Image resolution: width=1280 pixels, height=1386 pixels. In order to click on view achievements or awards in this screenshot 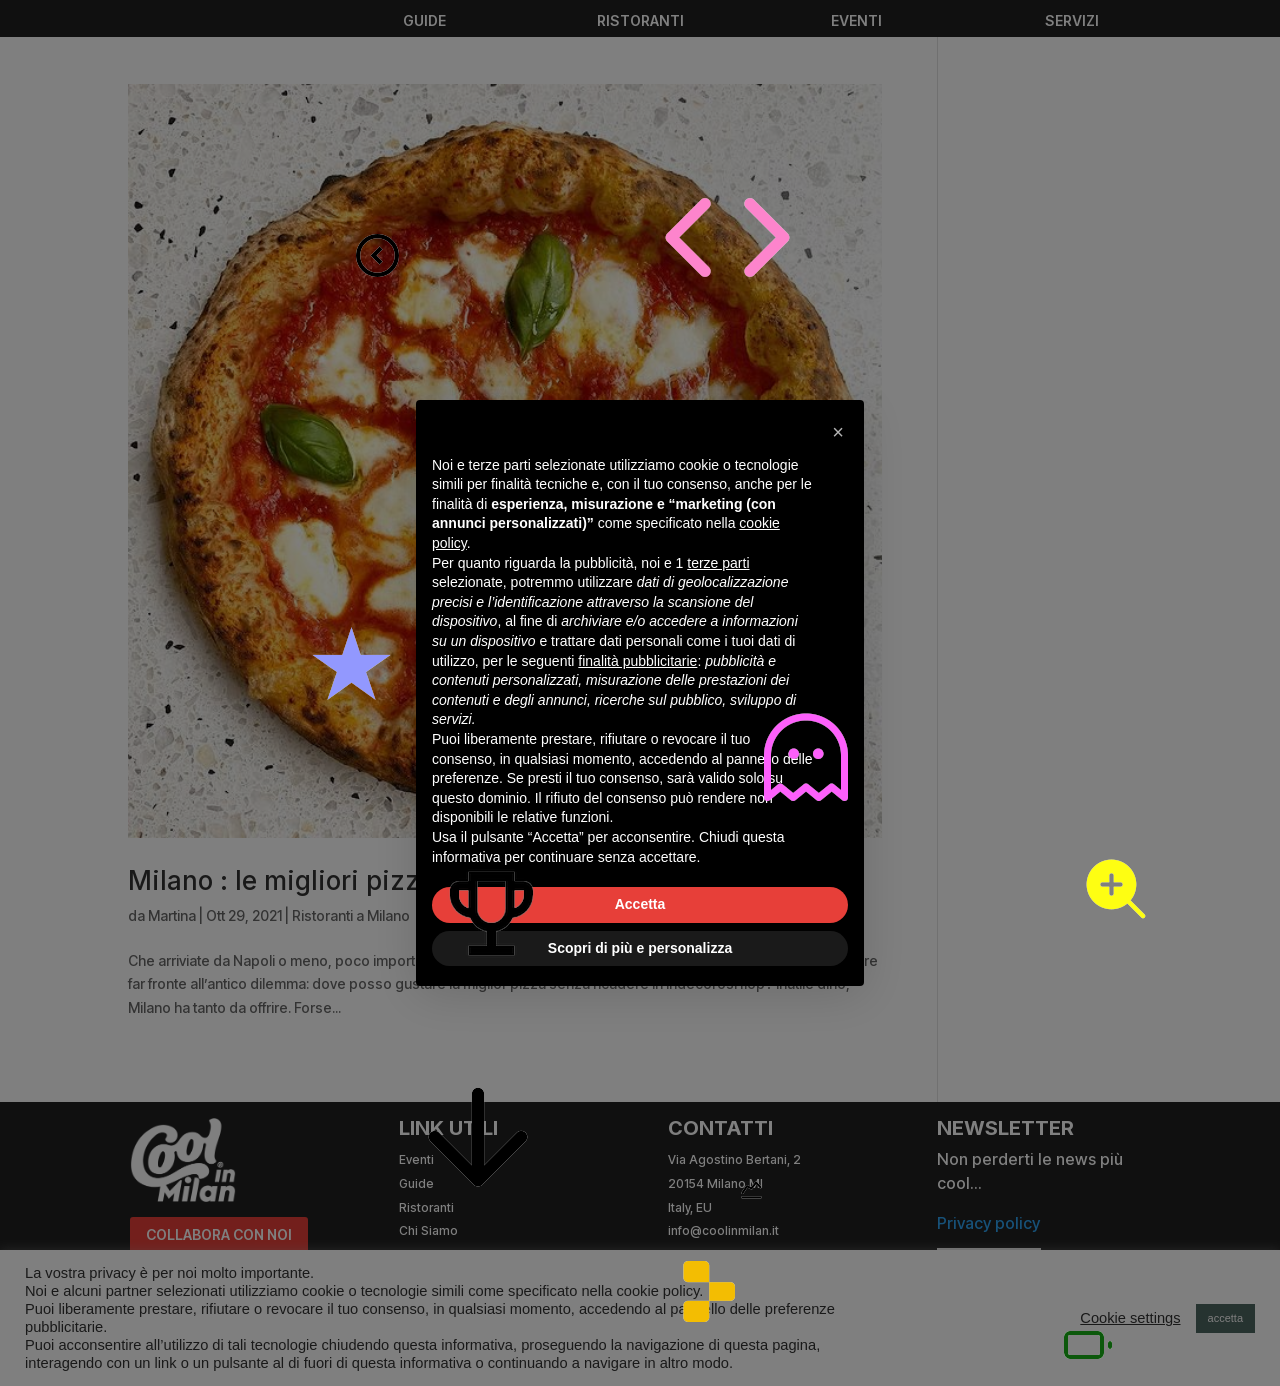, I will do `click(491, 913)`.